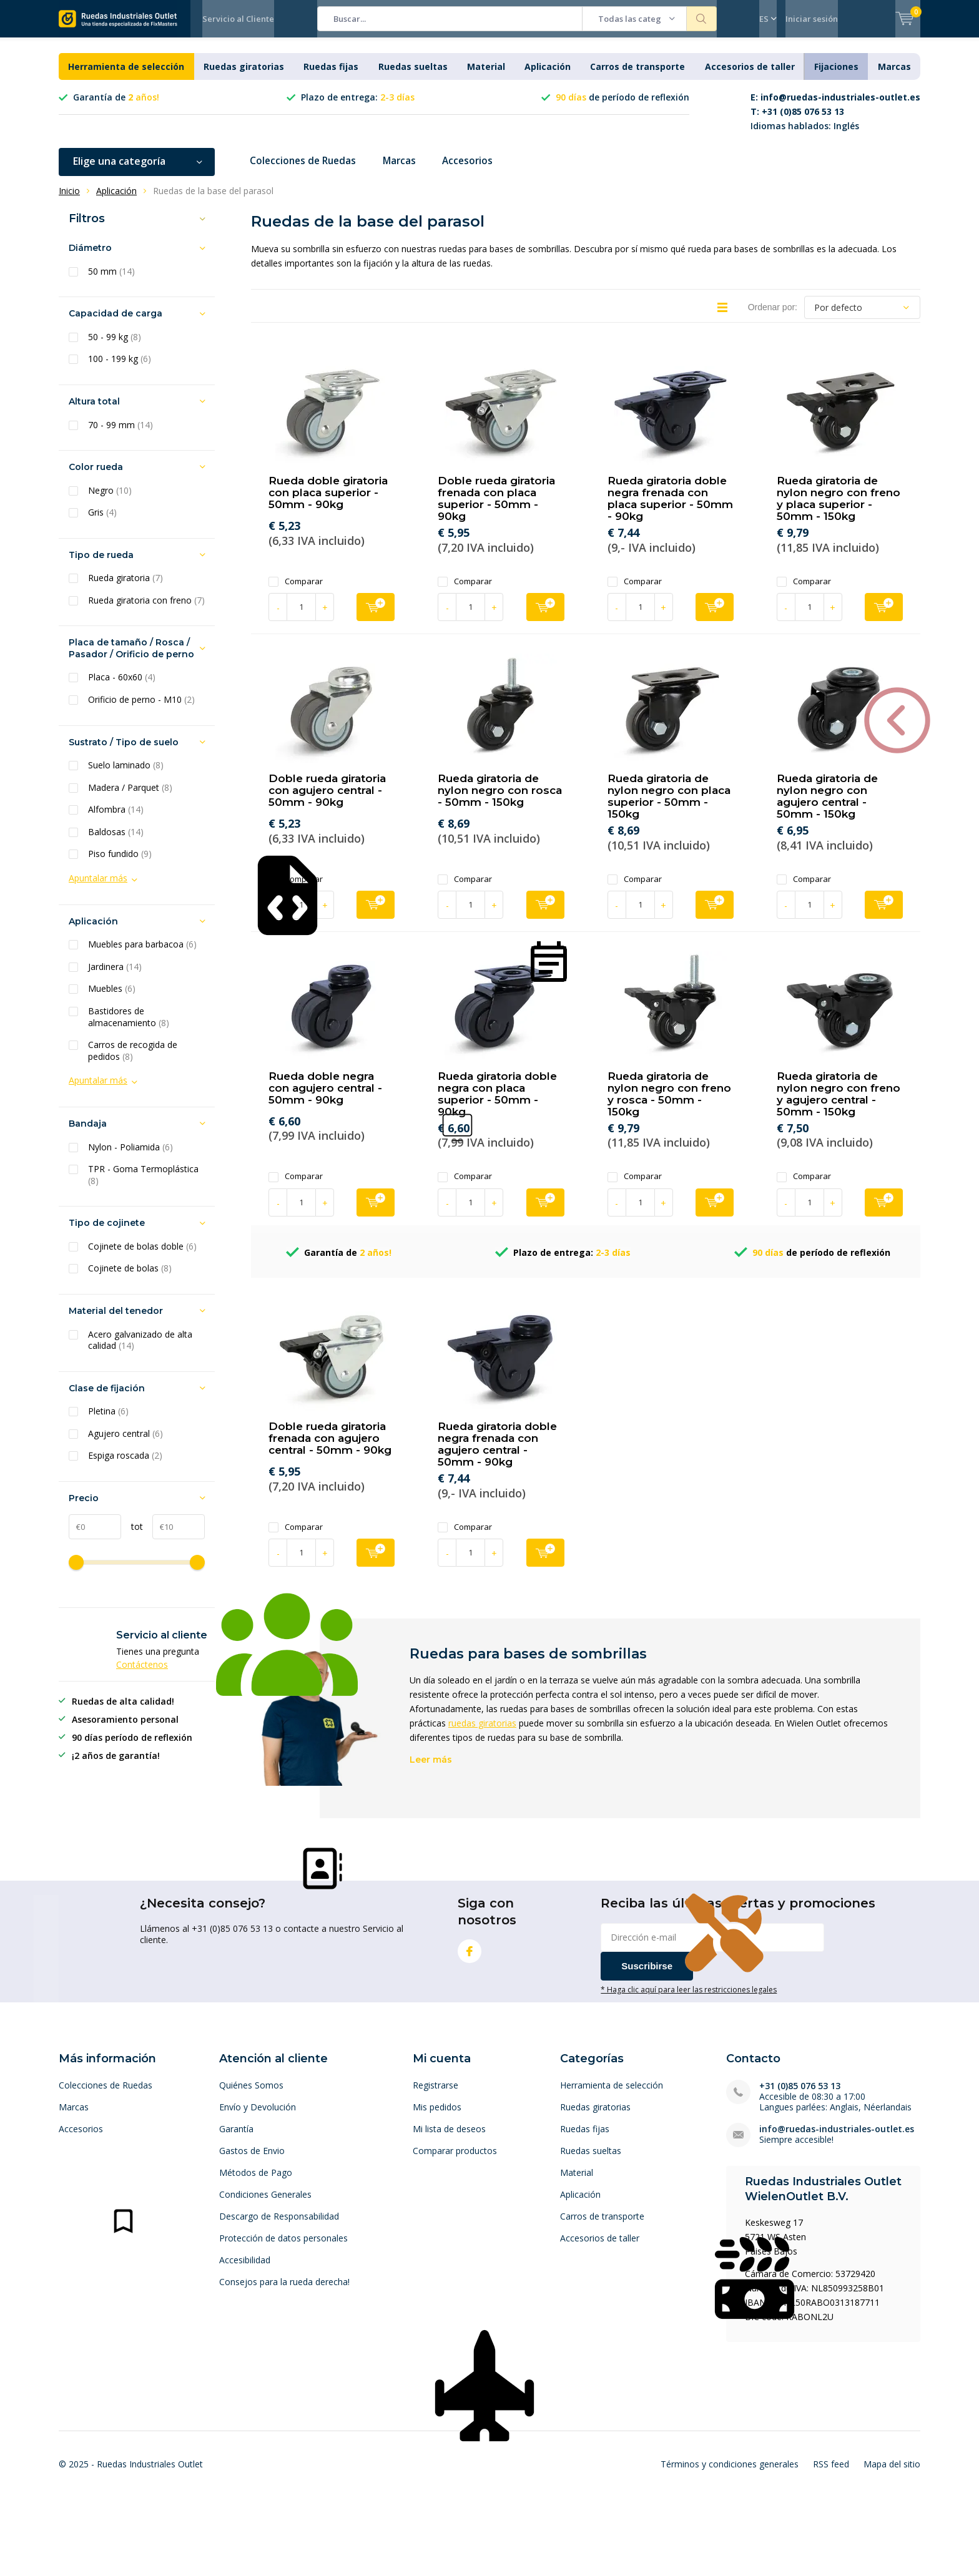 This screenshot has width=979, height=2576. What do you see at coordinates (485, 2386) in the screenshot?
I see `access flight or aviation features` at bounding box center [485, 2386].